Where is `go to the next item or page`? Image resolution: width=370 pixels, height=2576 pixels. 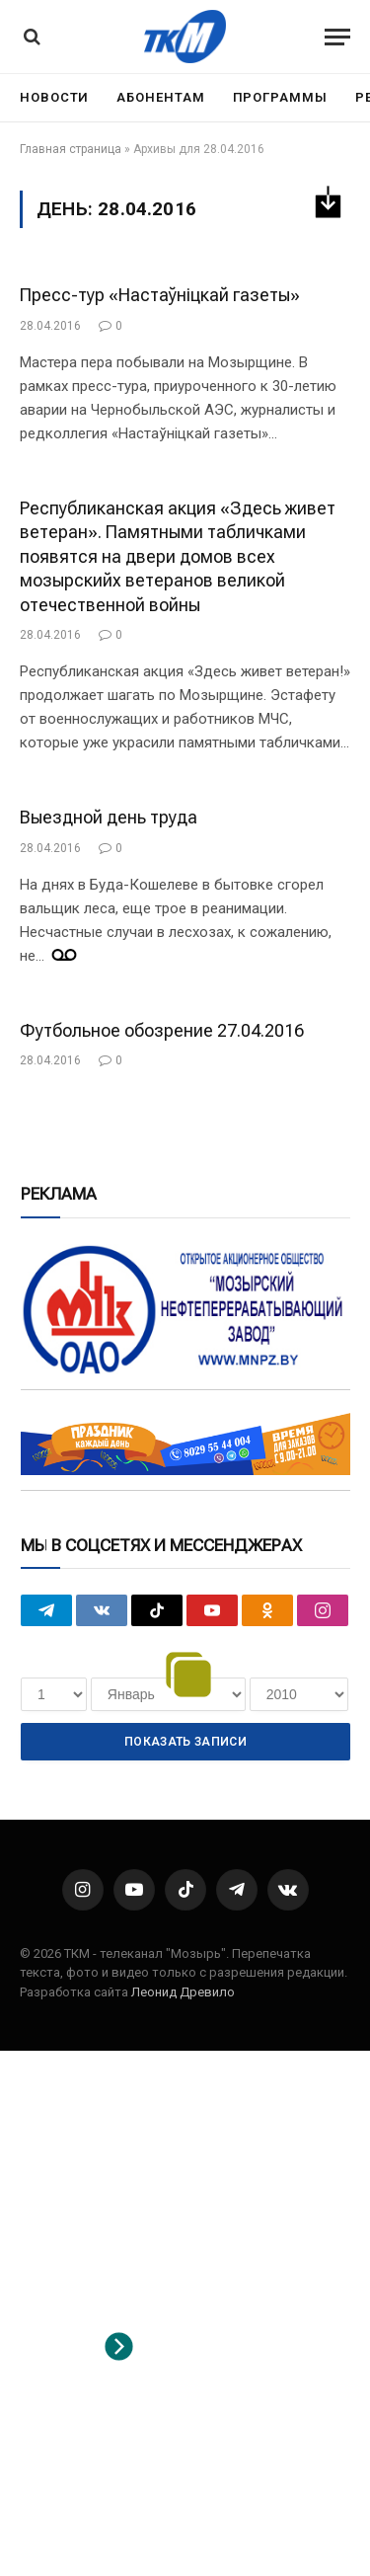
go to the next item or page is located at coordinates (118, 2346).